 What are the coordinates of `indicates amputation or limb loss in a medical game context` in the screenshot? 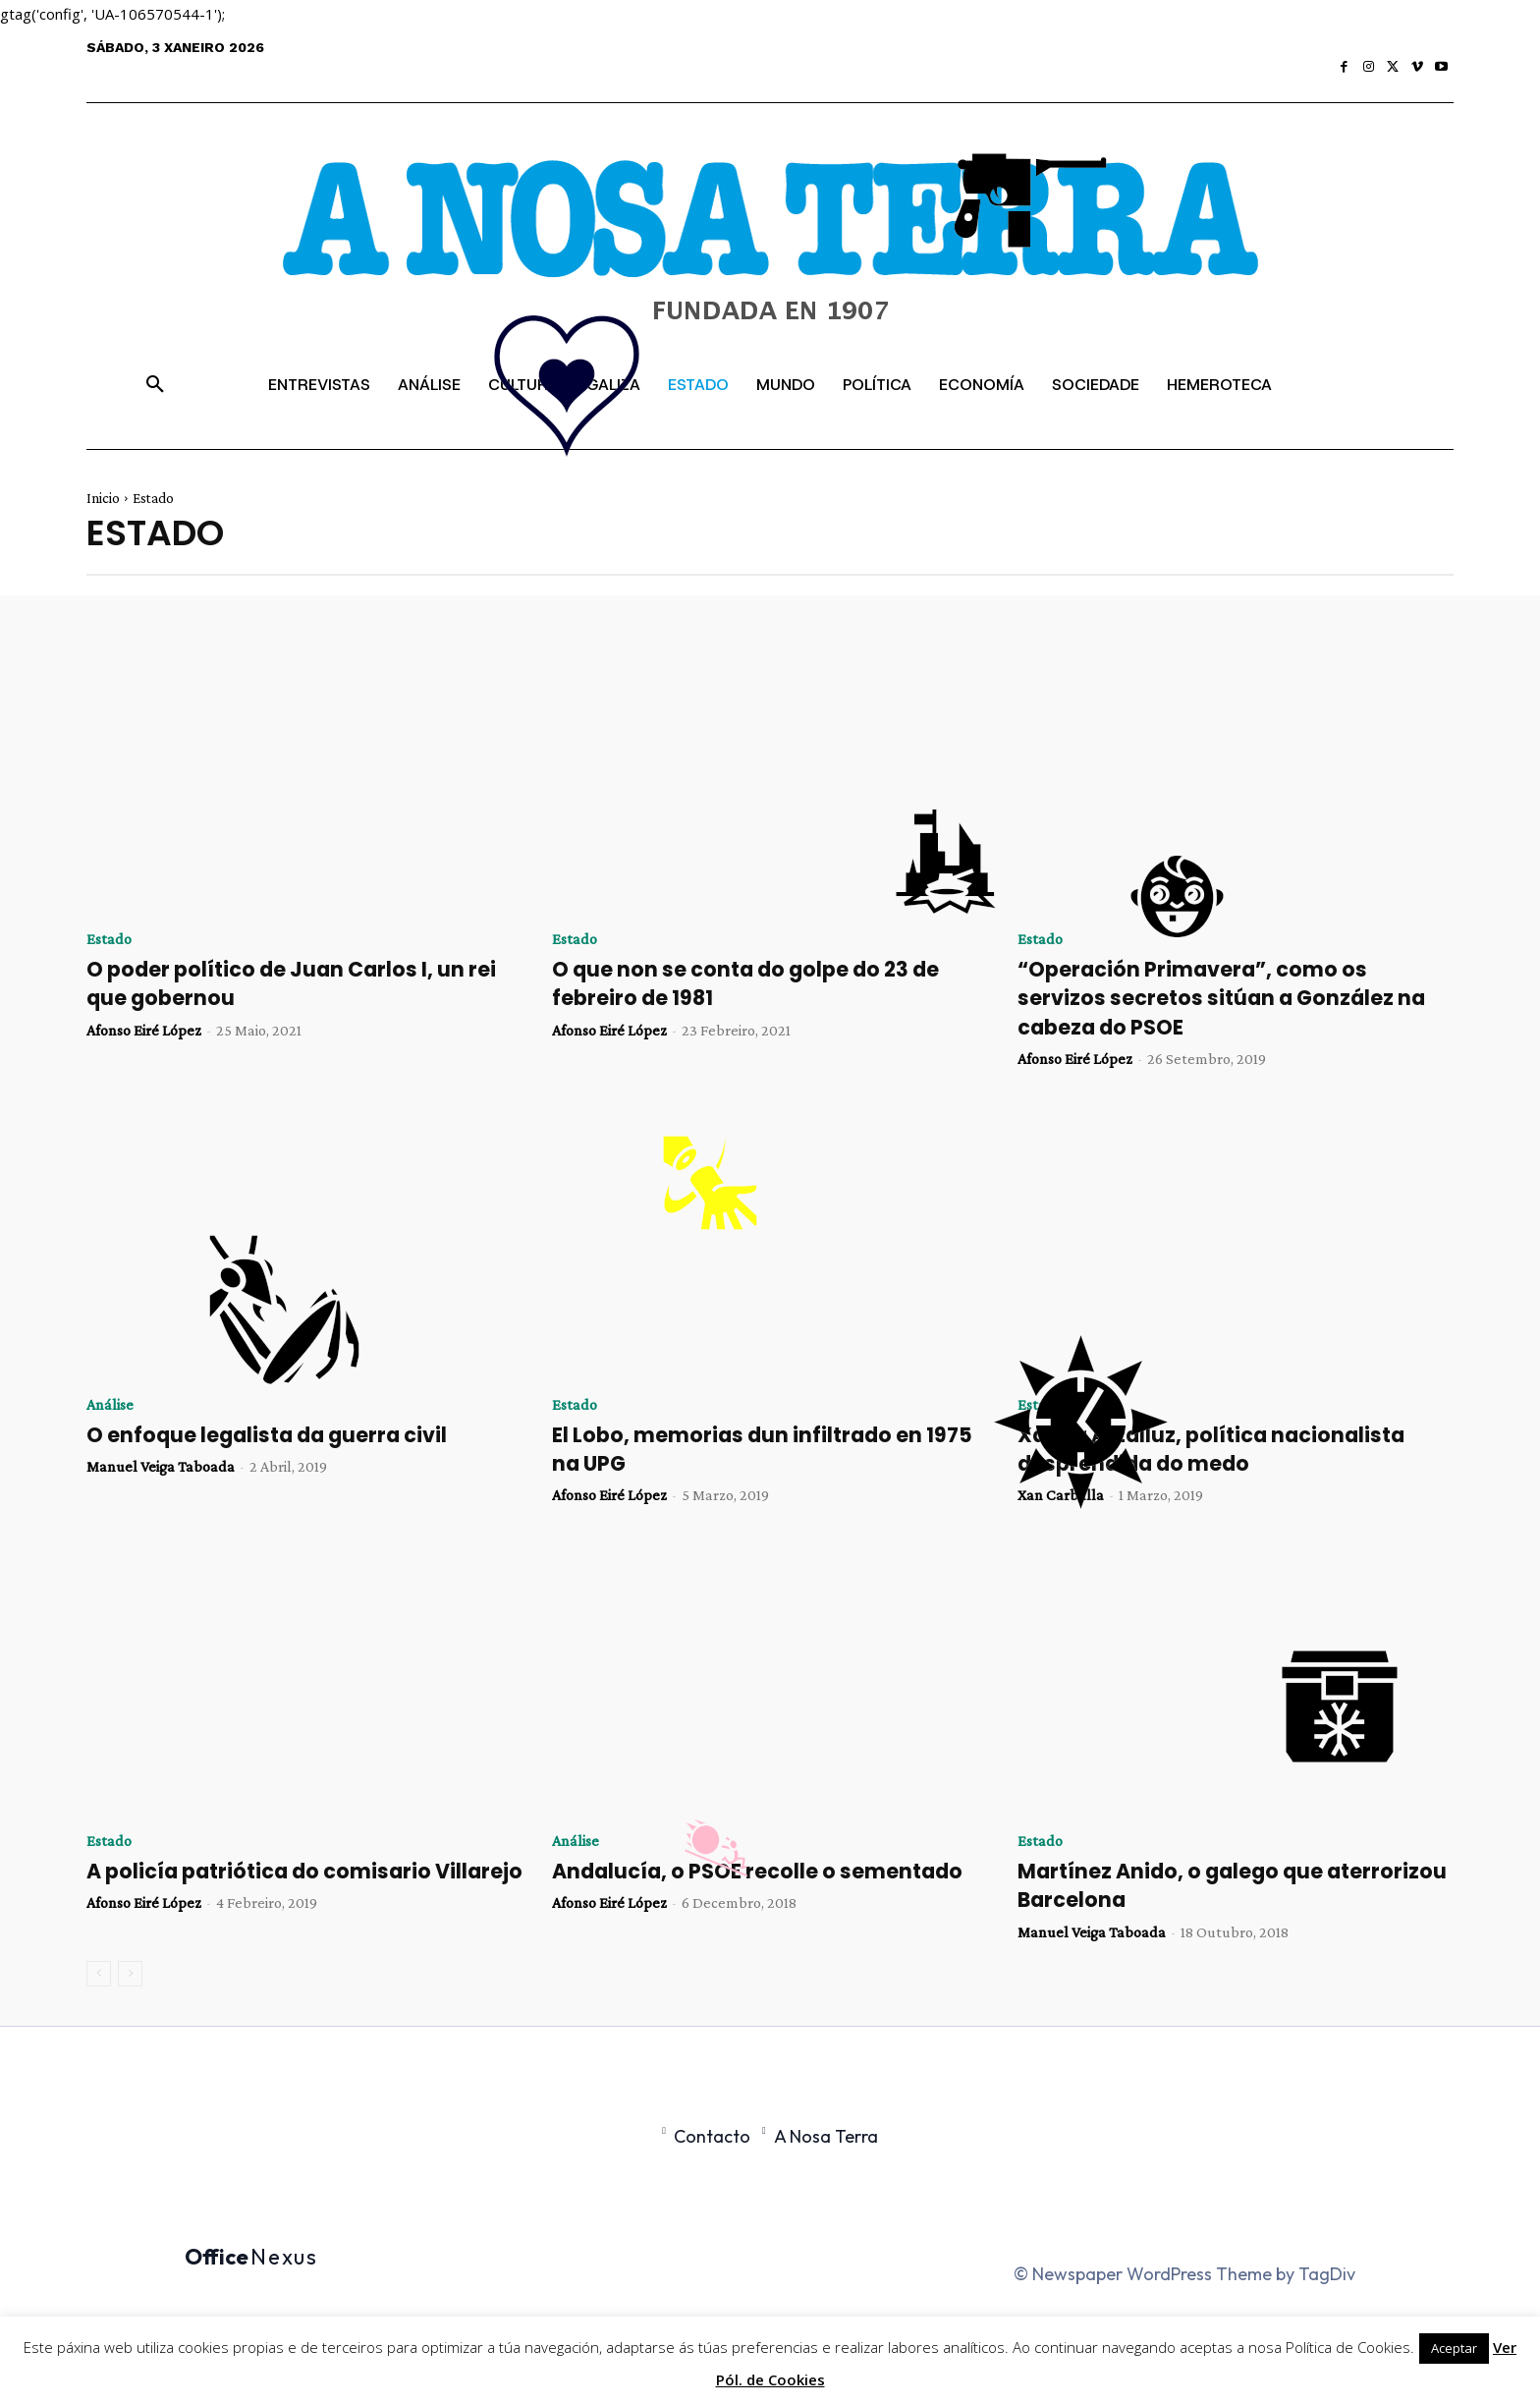 It's located at (710, 1183).